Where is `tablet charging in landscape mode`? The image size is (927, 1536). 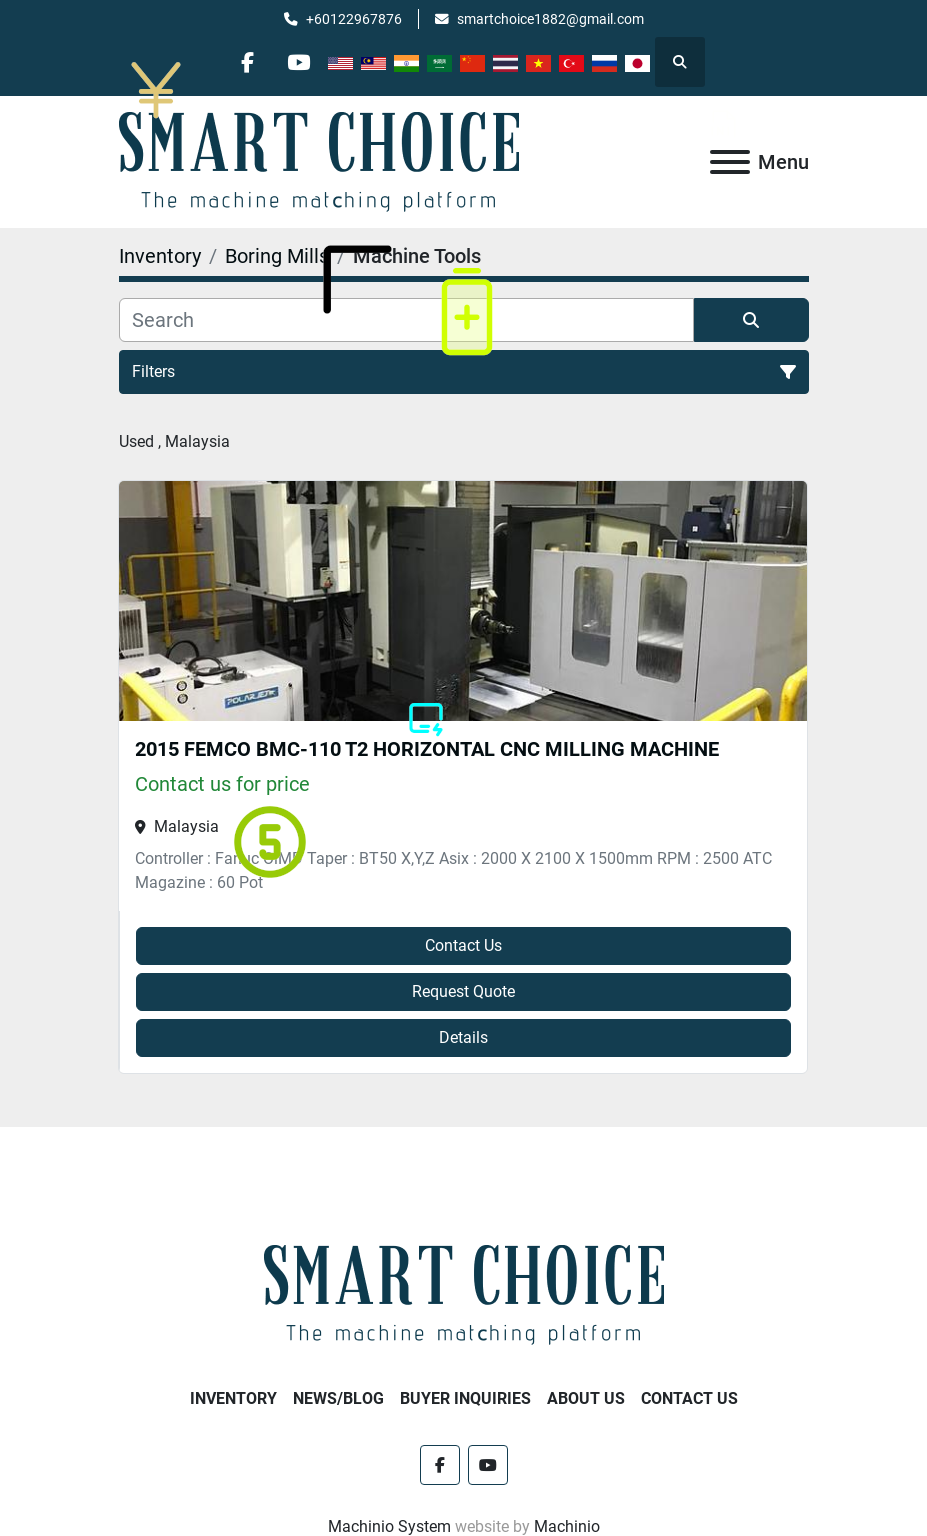 tablet charging in landscape mode is located at coordinates (426, 718).